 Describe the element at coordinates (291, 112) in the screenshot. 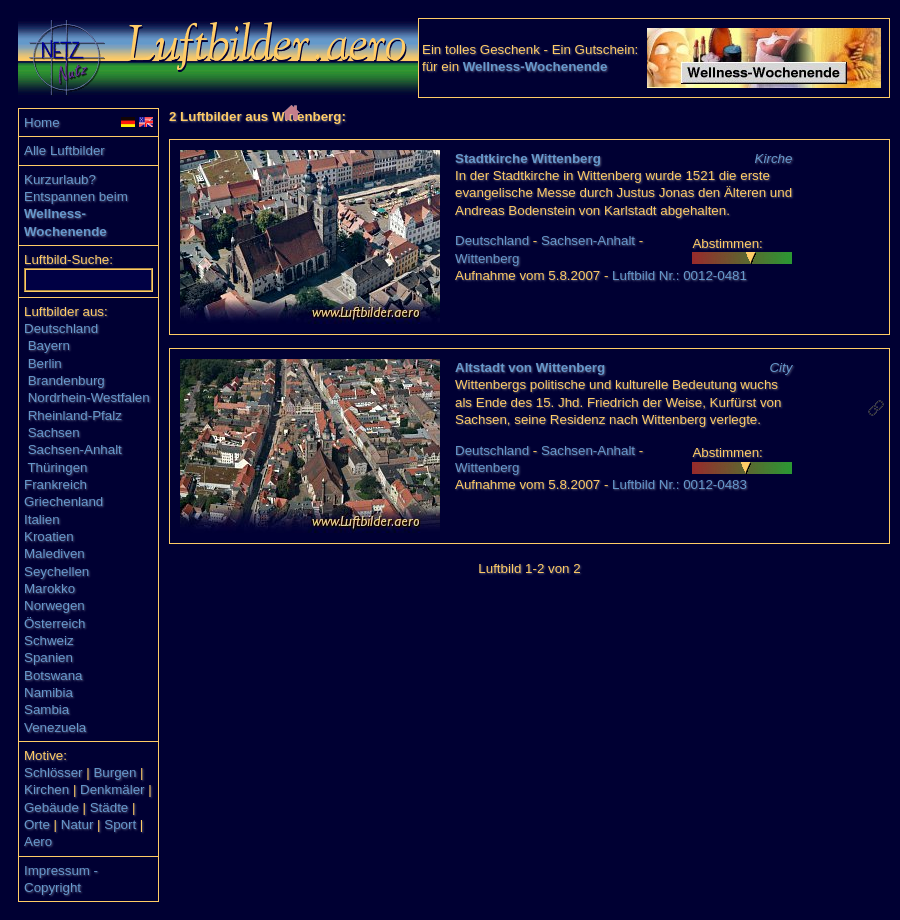

I see `navigate to the home screen` at that location.